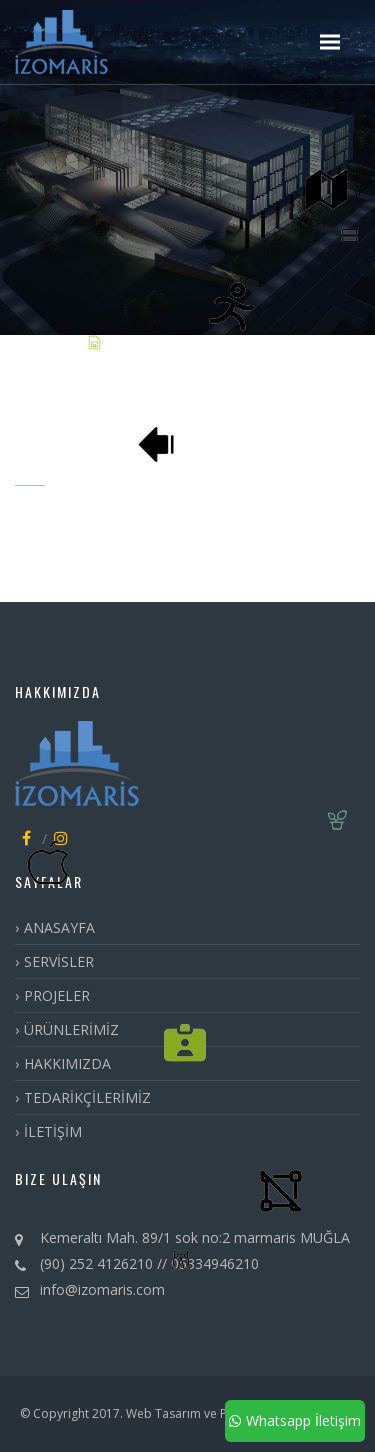 This screenshot has height=1452, width=375. What do you see at coordinates (337, 820) in the screenshot?
I see `access plant care or gardening features` at bounding box center [337, 820].